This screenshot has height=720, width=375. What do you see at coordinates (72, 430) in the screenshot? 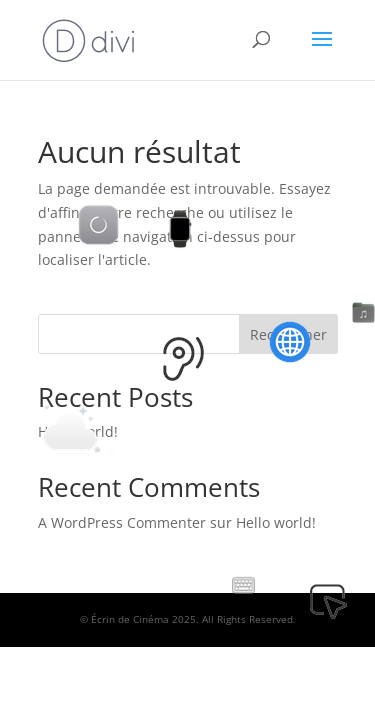
I see `indicates overcast or cloudy conditions at night` at bounding box center [72, 430].